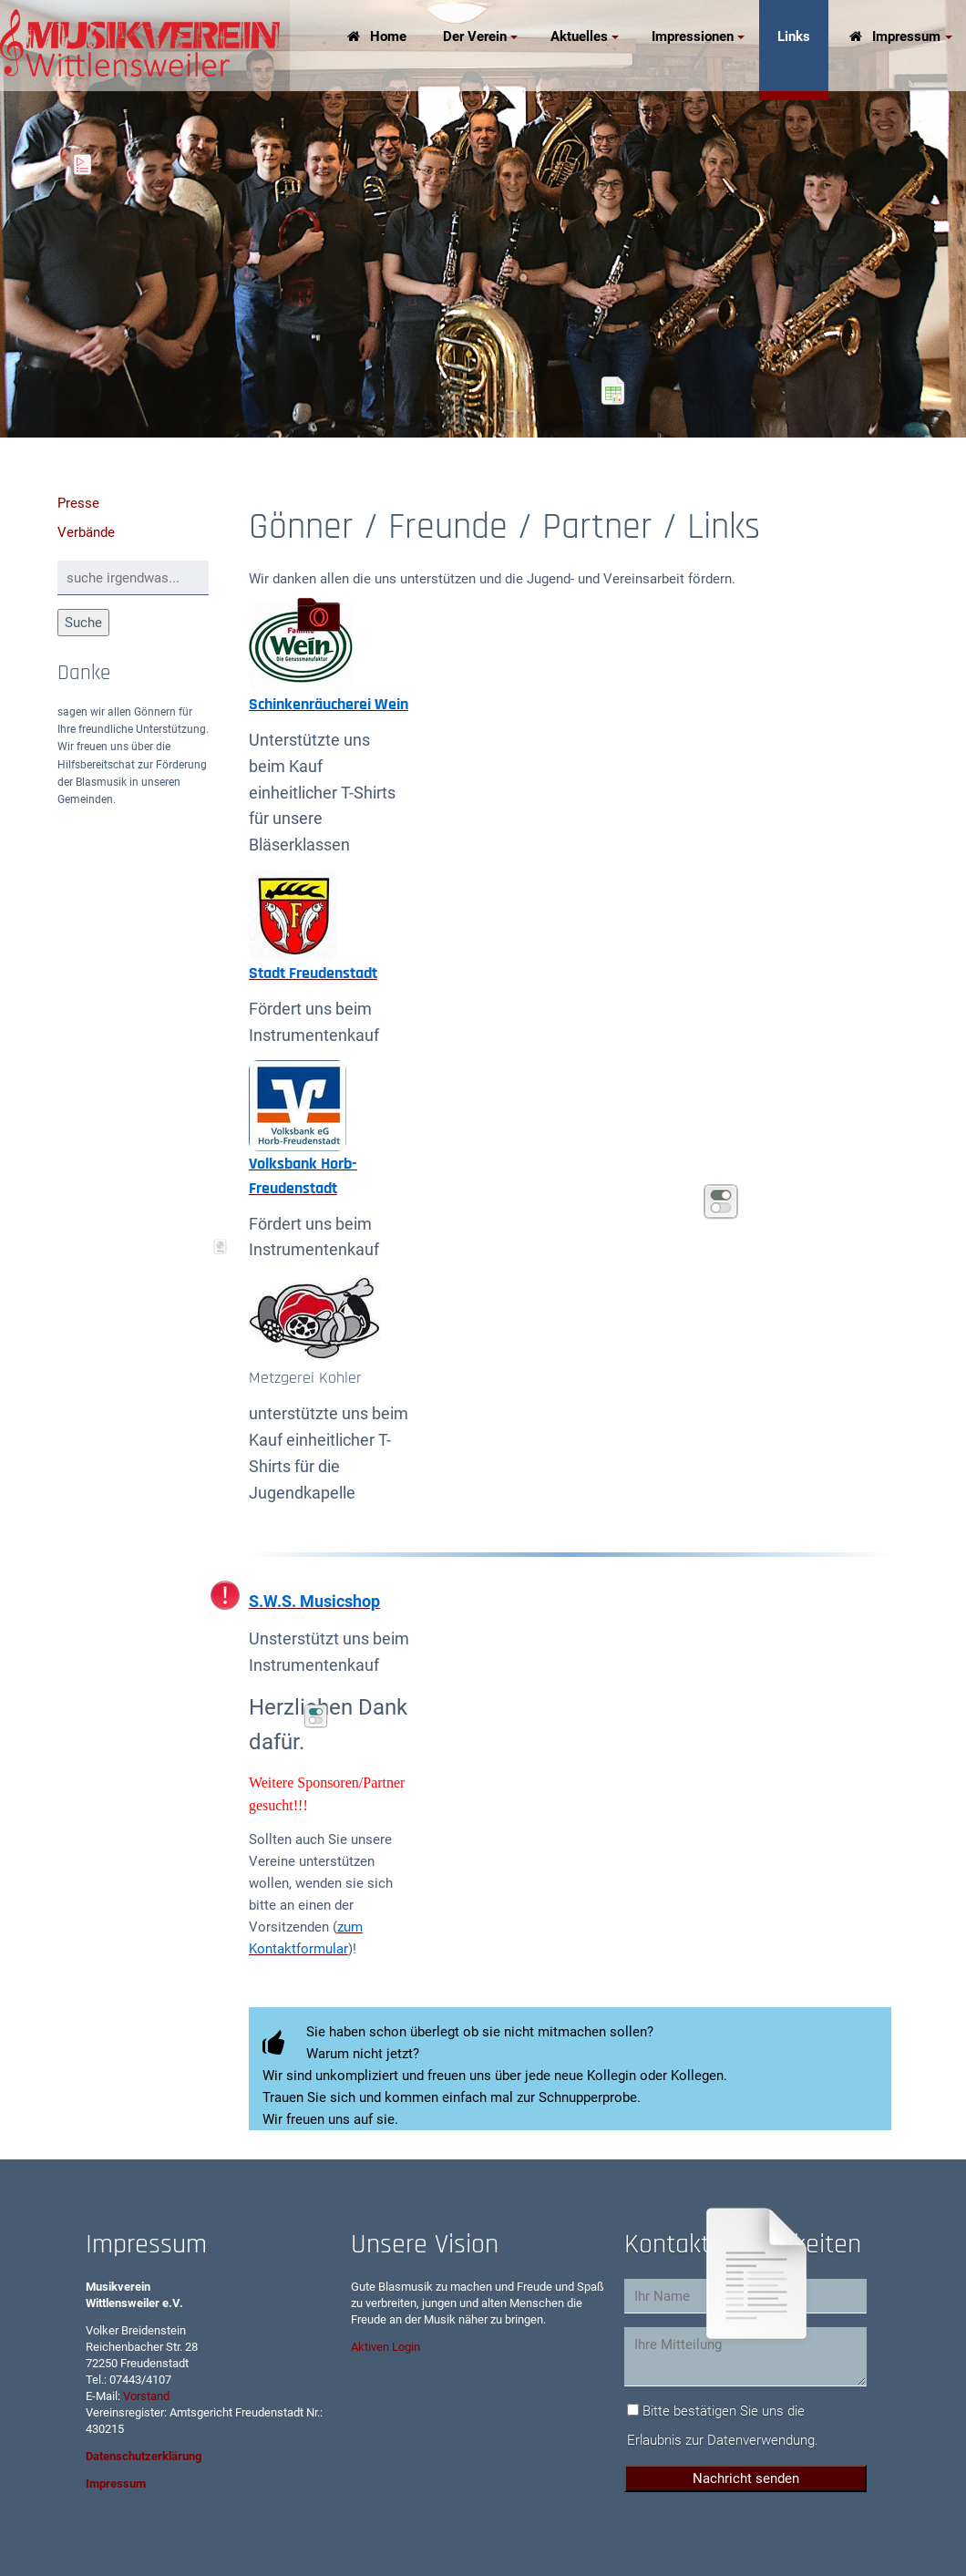 The image size is (966, 2576). Describe the element at coordinates (220, 1246) in the screenshot. I see `open or mount a macOS disk image file` at that location.